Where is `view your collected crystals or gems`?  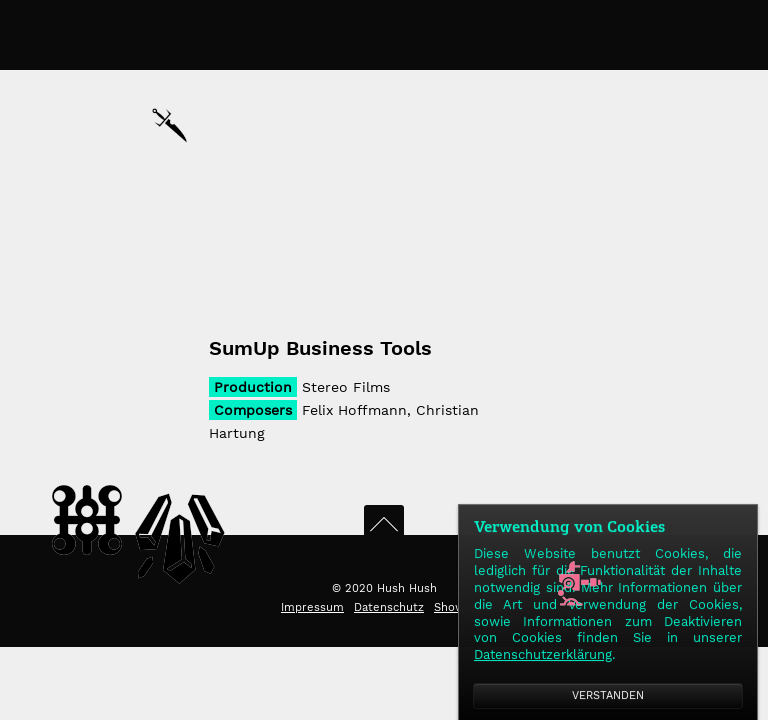
view your collected crystals or gems is located at coordinates (180, 539).